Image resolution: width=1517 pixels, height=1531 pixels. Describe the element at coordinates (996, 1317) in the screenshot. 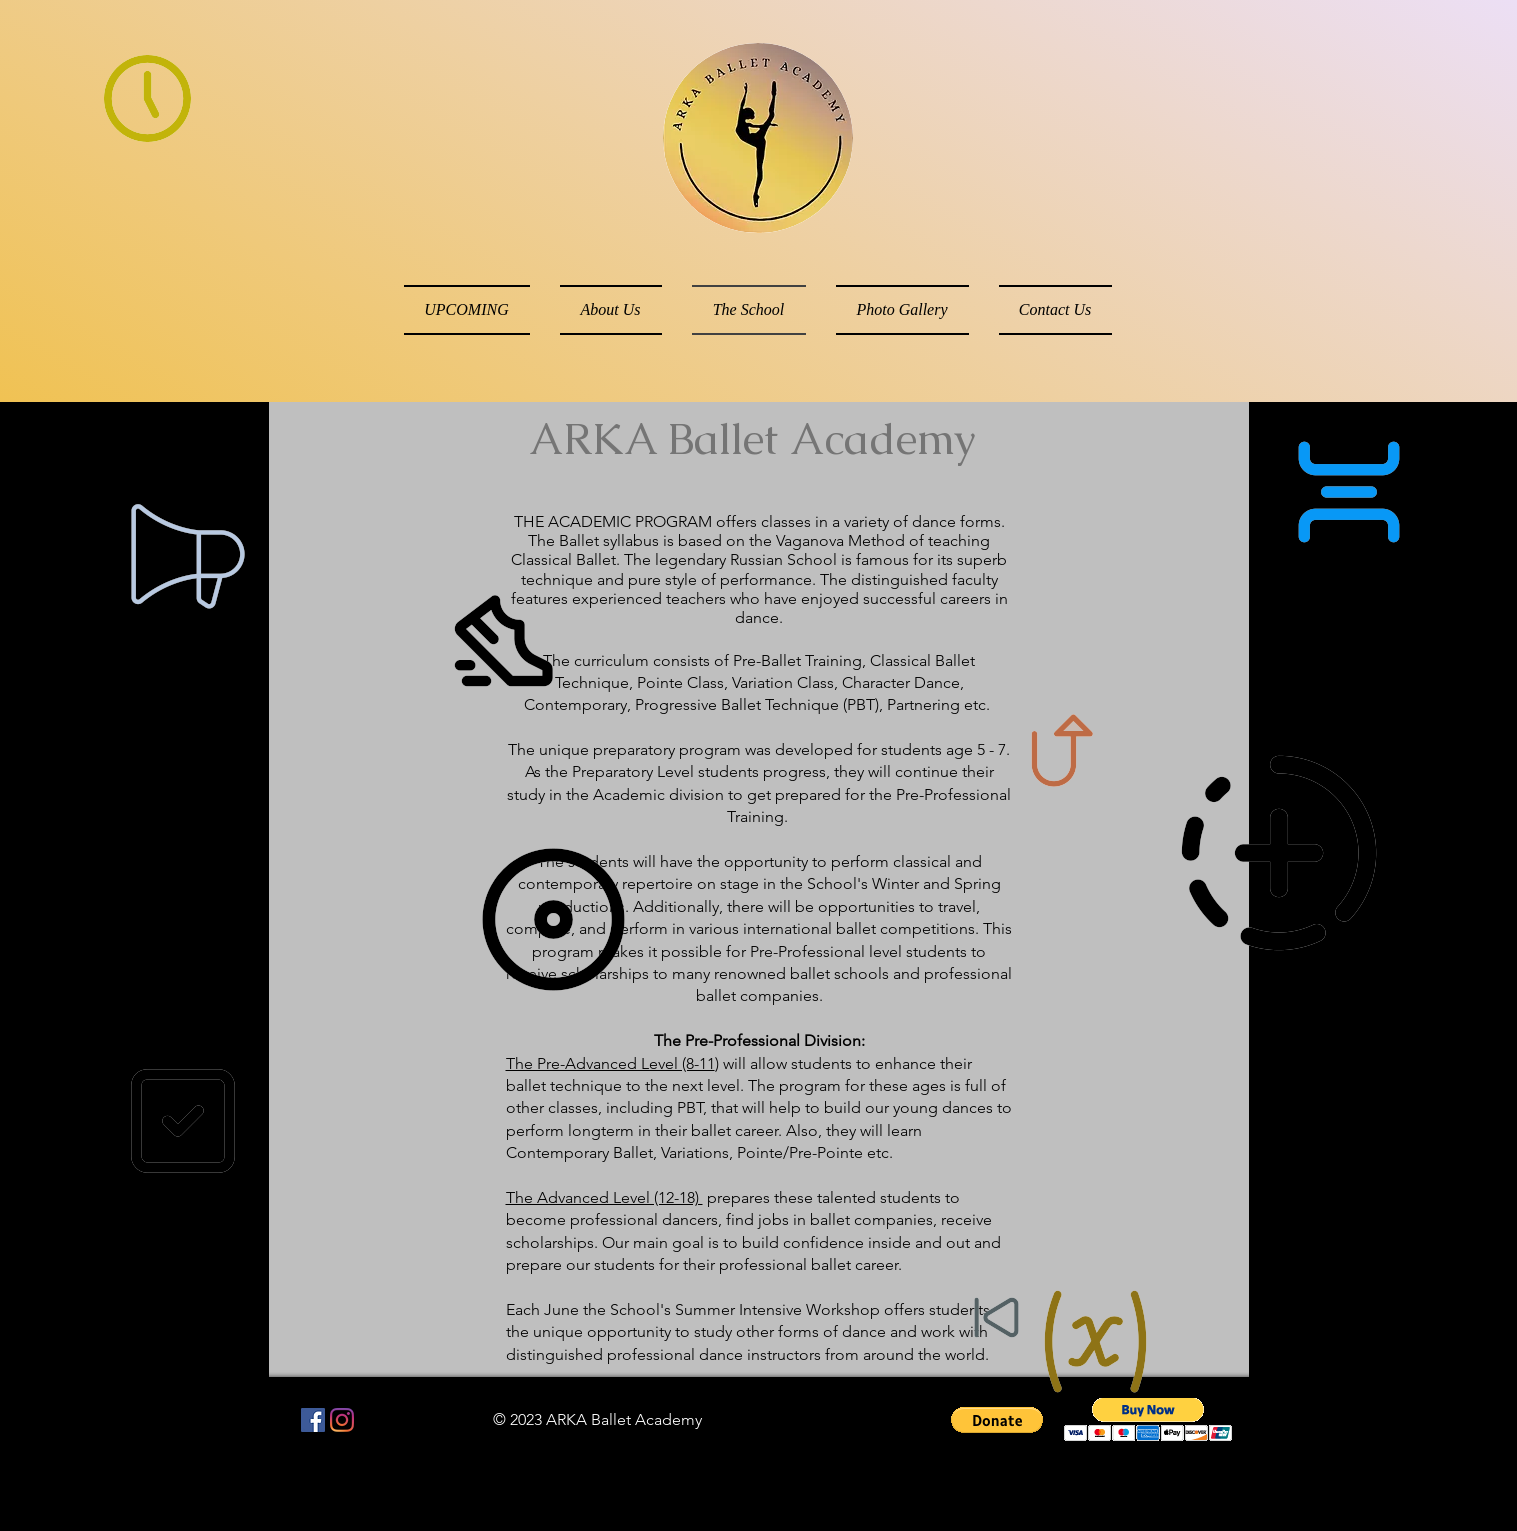

I see `skip to previous track` at that location.